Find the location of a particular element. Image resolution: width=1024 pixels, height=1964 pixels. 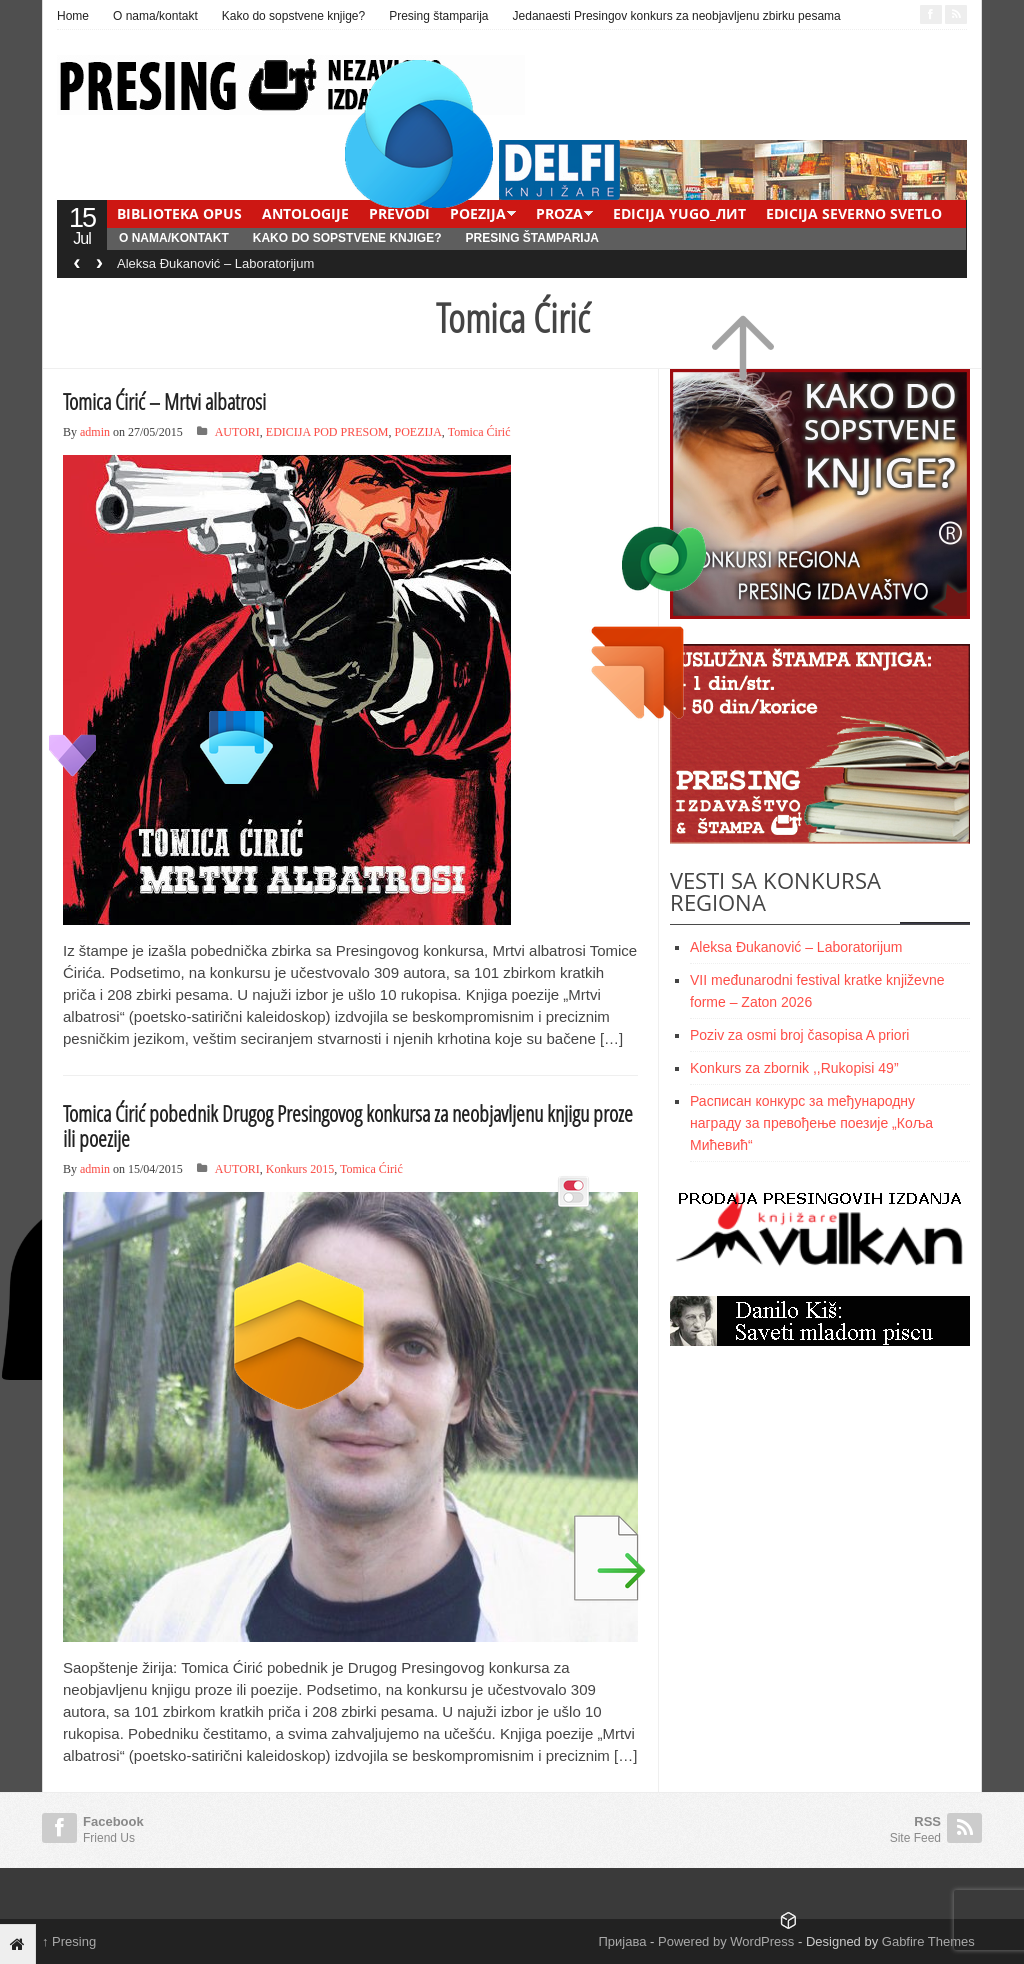

upload or send file is located at coordinates (743, 348).